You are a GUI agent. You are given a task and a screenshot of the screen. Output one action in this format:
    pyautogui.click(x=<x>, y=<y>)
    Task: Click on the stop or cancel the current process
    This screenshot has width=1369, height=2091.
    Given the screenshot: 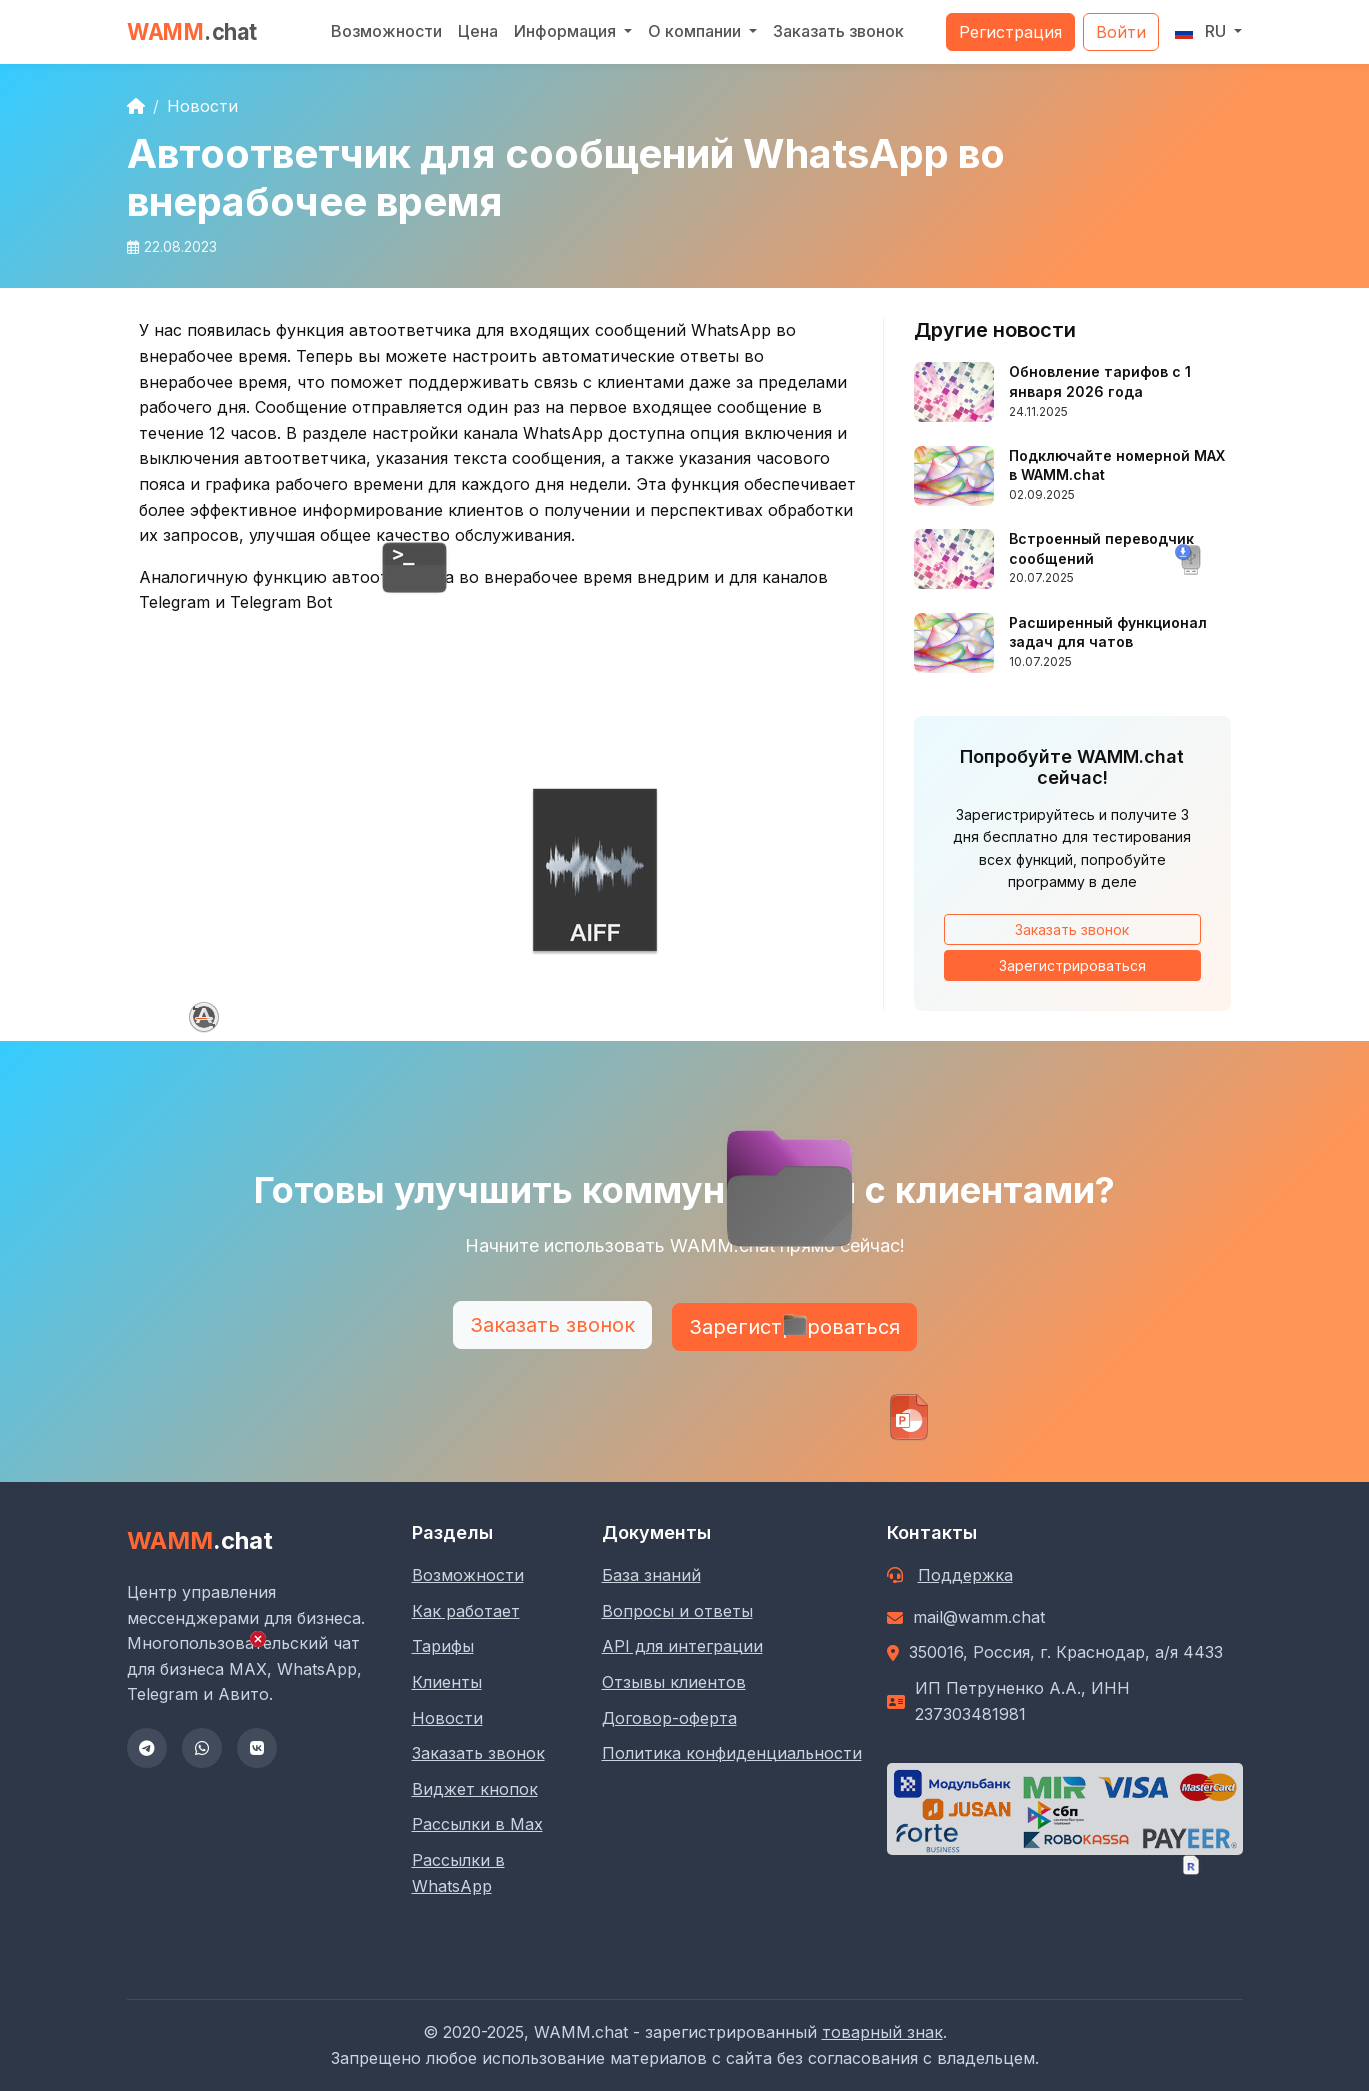 What is the action you would take?
    pyautogui.click(x=258, y=1639)
    